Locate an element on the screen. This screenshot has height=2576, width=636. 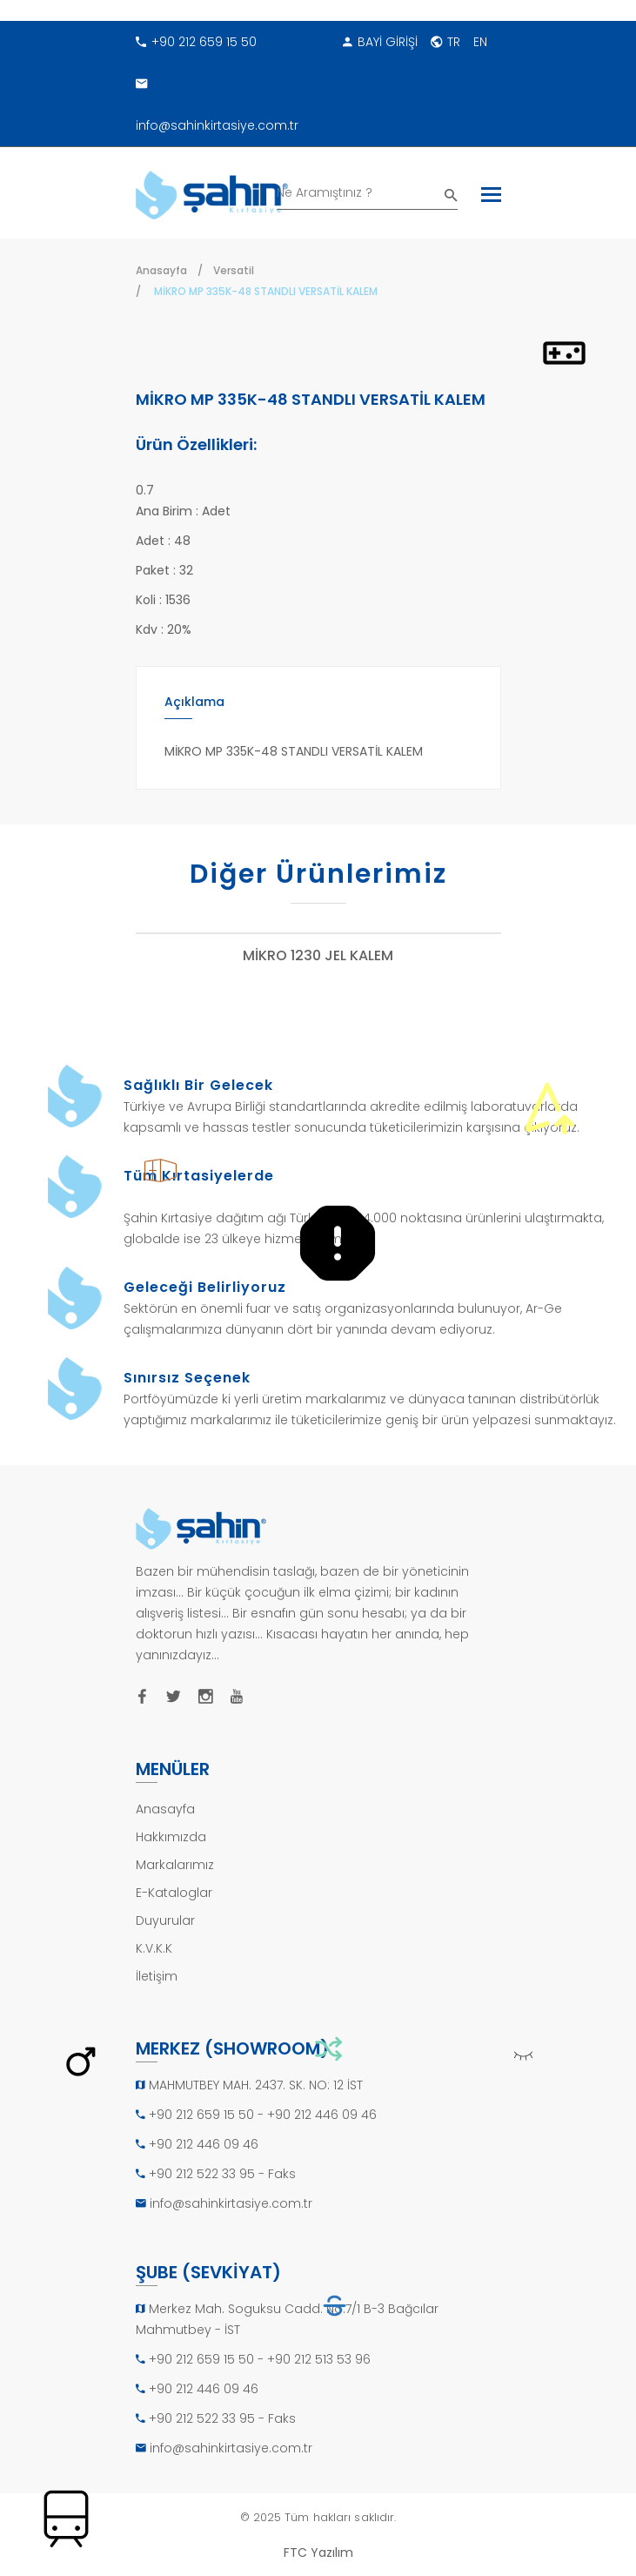
indicates male gender selection is located at coordinates (81, 2061).